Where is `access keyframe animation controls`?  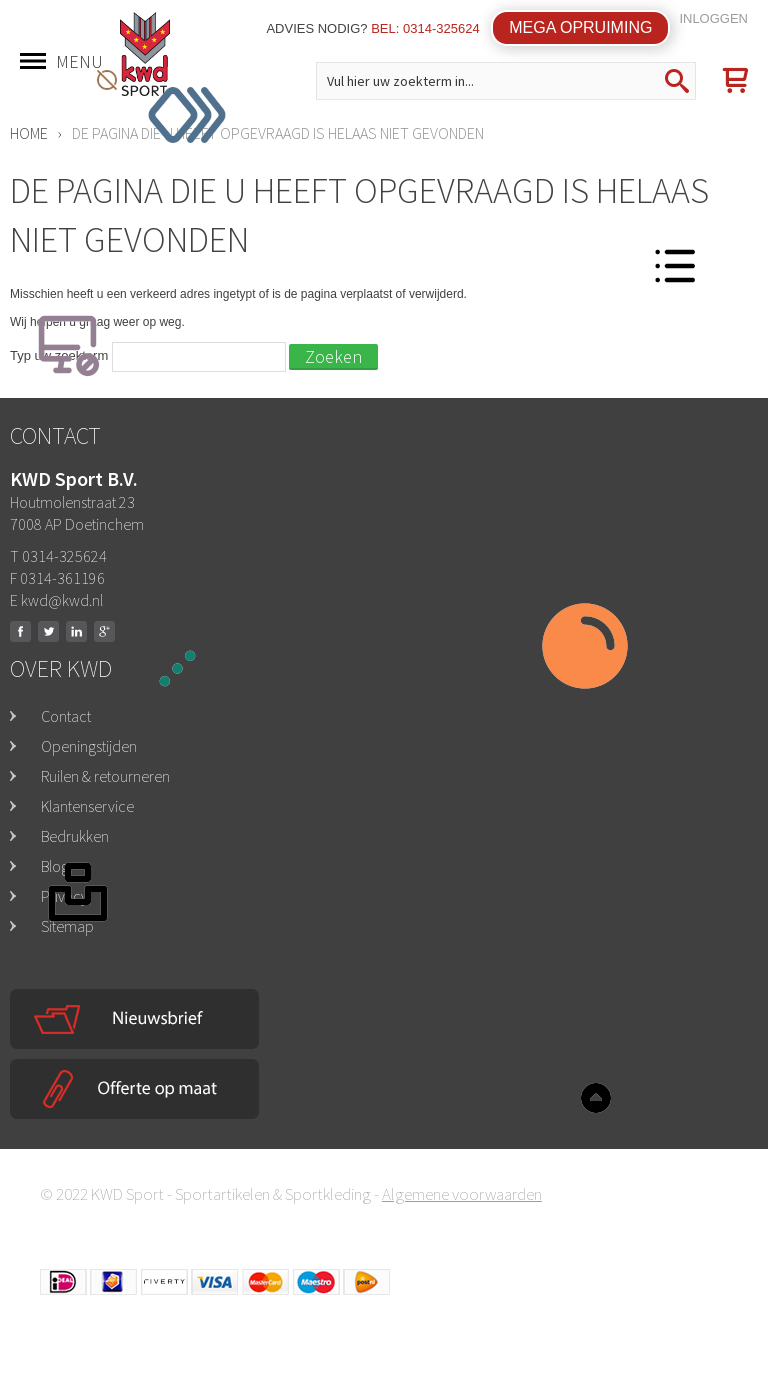 access keyframe animation controls is located at coordinates (187, 115).